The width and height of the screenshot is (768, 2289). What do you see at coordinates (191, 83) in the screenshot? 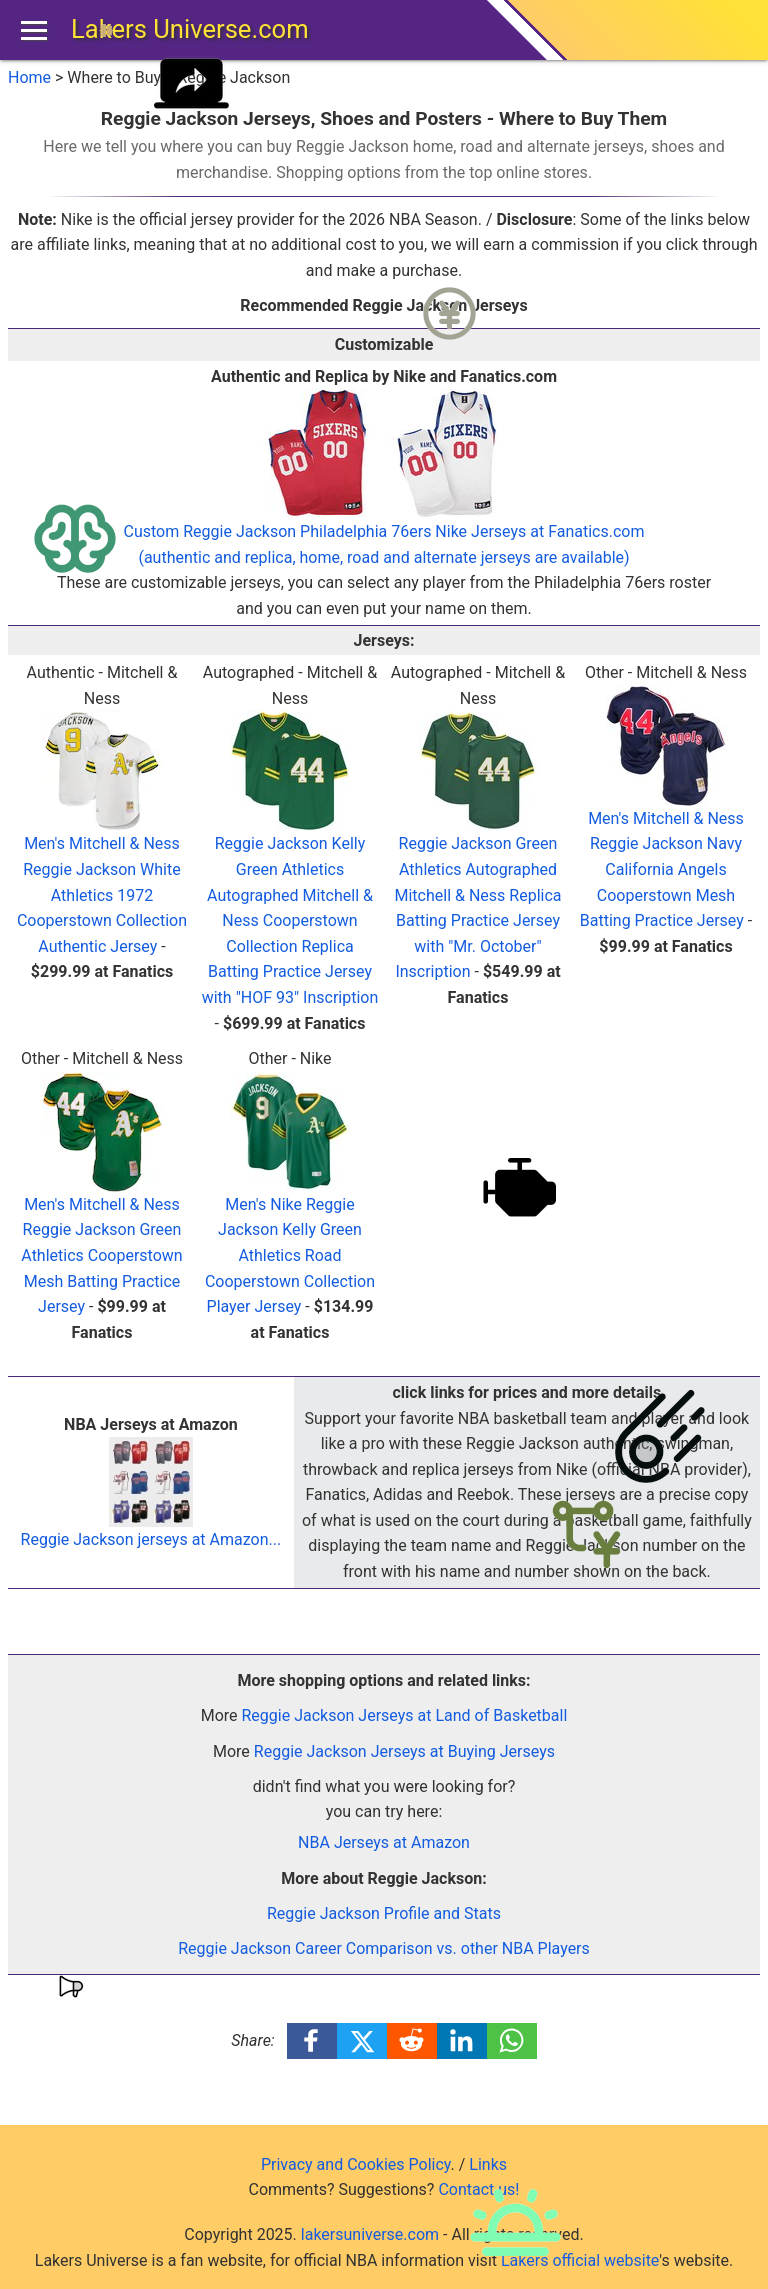
I see `share your screen with others` at bounding box center [191, 83].